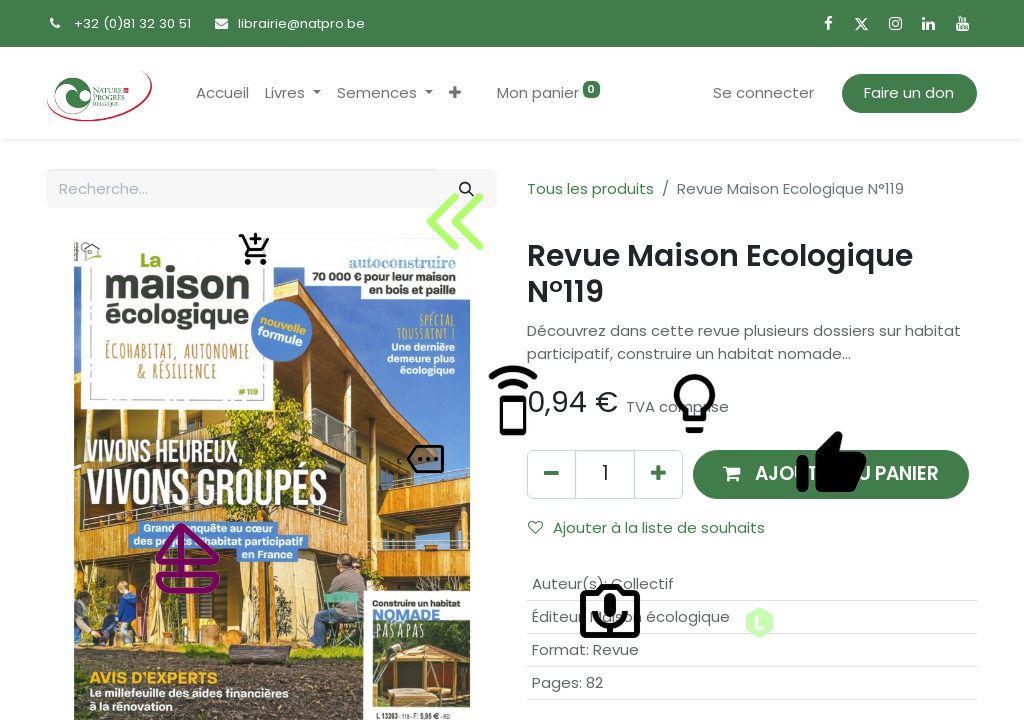  I want to click on go back to the beginning, so click(457, 221).